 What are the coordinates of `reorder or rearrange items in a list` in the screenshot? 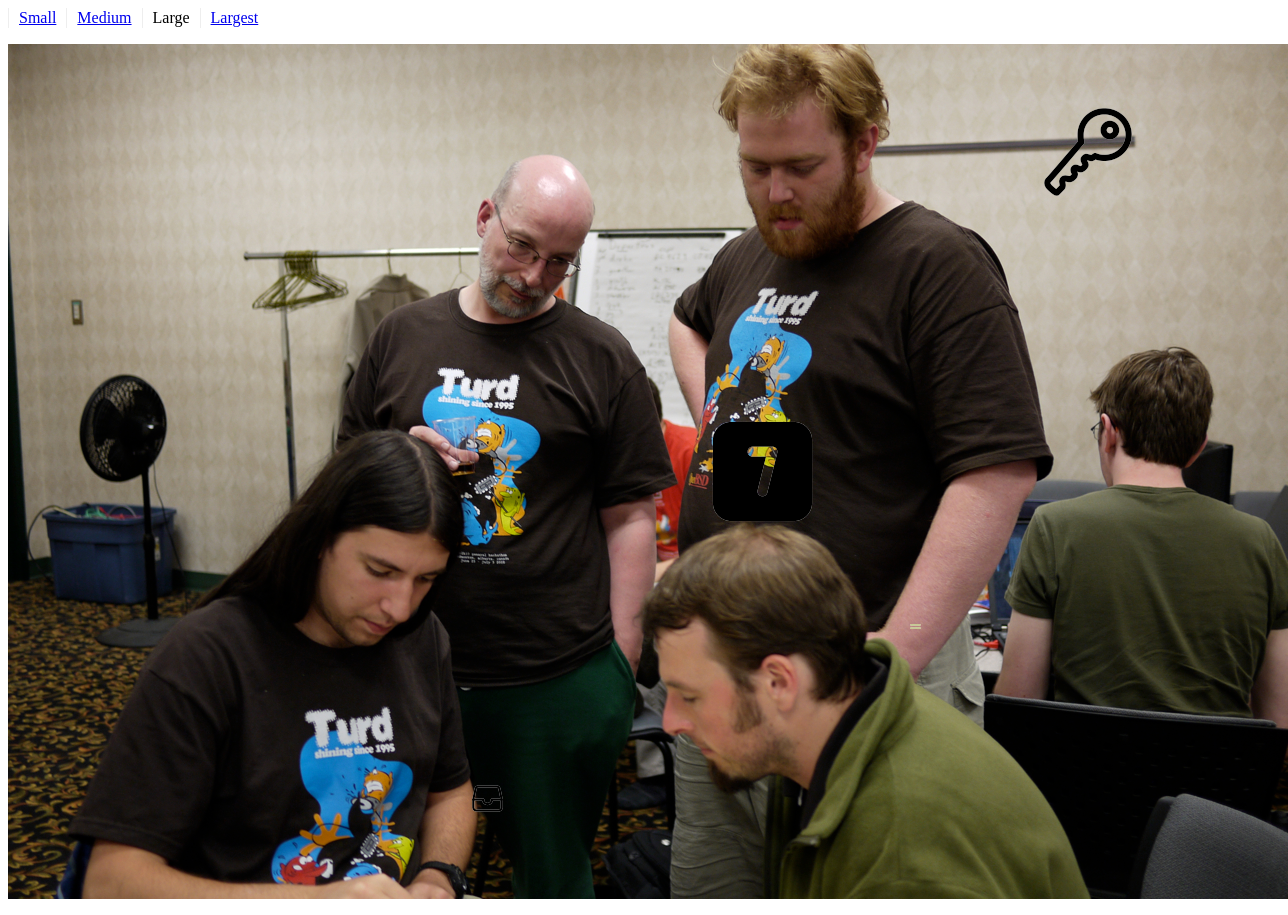 It's located at (915, 626).